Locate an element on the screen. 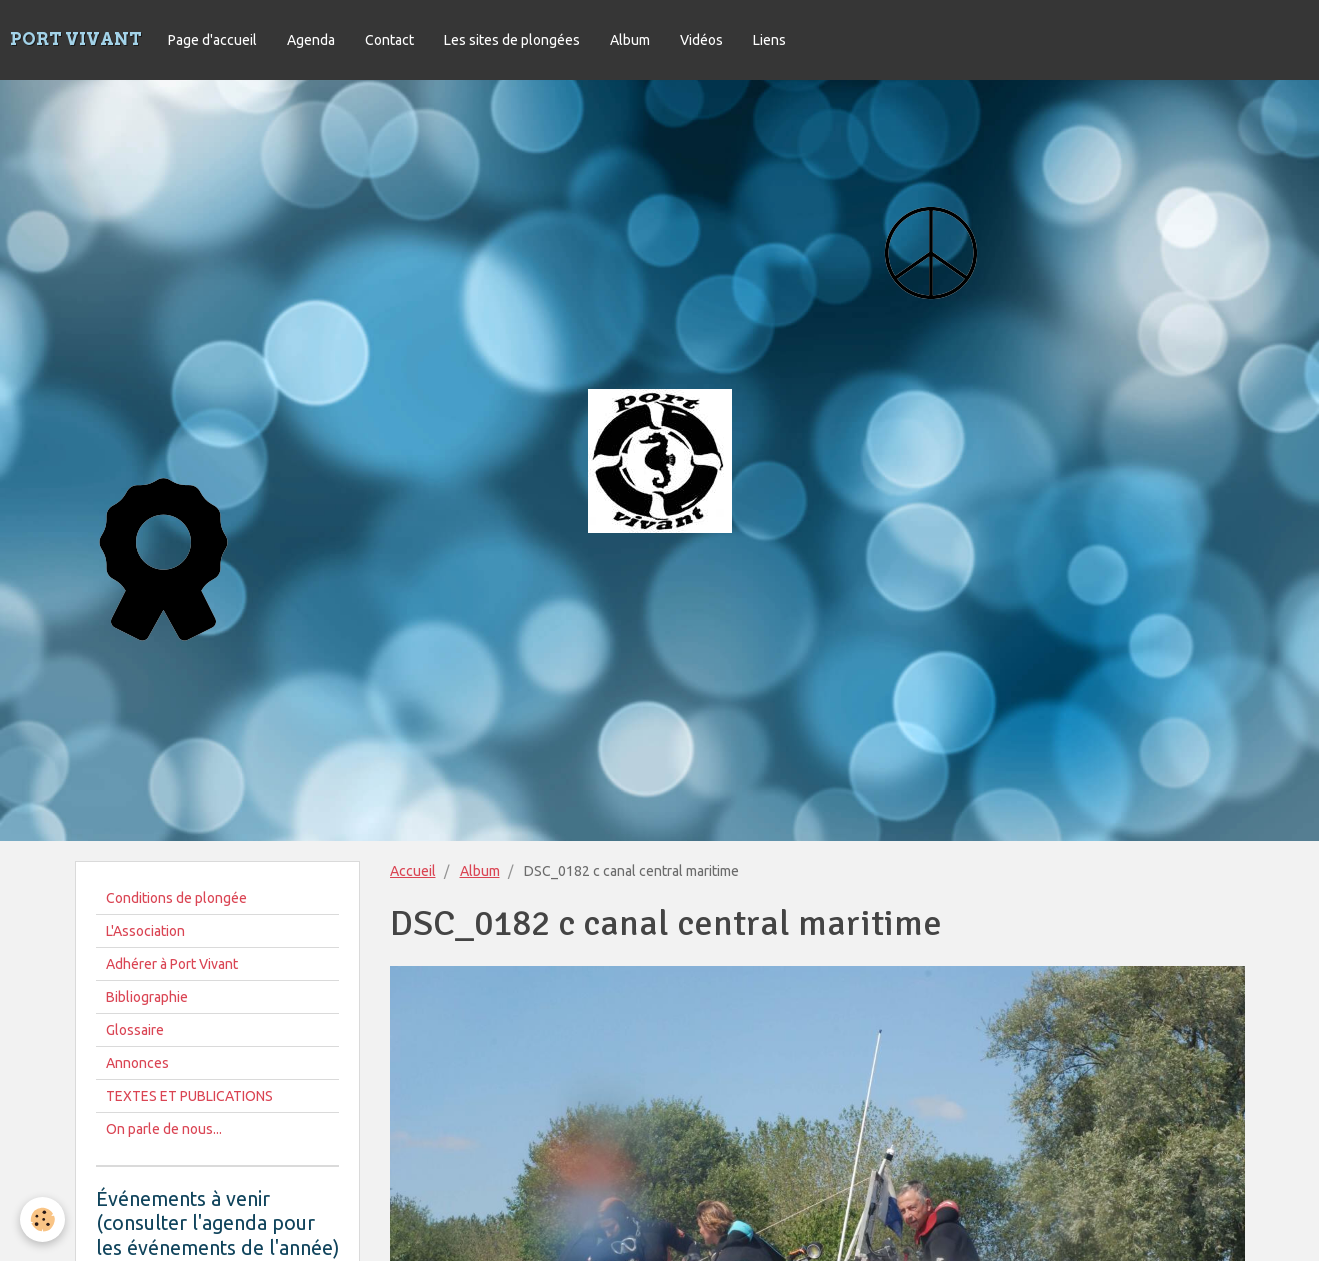 This screenshot has width=1319, height=1261. view achievements or awards is located at coordinates (163, 560).